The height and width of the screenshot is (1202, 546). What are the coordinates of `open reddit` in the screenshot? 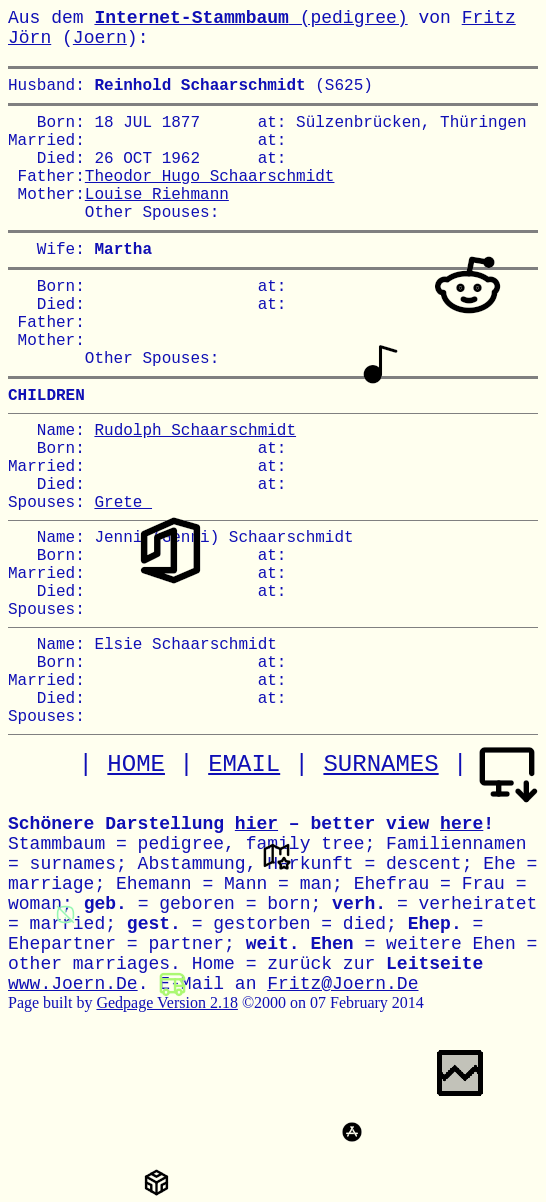 It's located at (469, 285).